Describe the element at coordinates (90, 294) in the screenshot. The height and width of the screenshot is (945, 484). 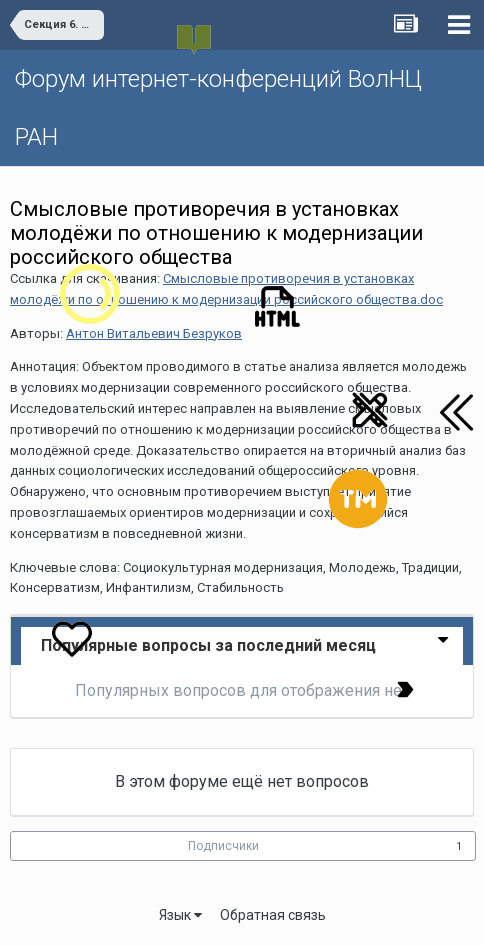
I see `apply inner shadow effect to the right side` at that location.